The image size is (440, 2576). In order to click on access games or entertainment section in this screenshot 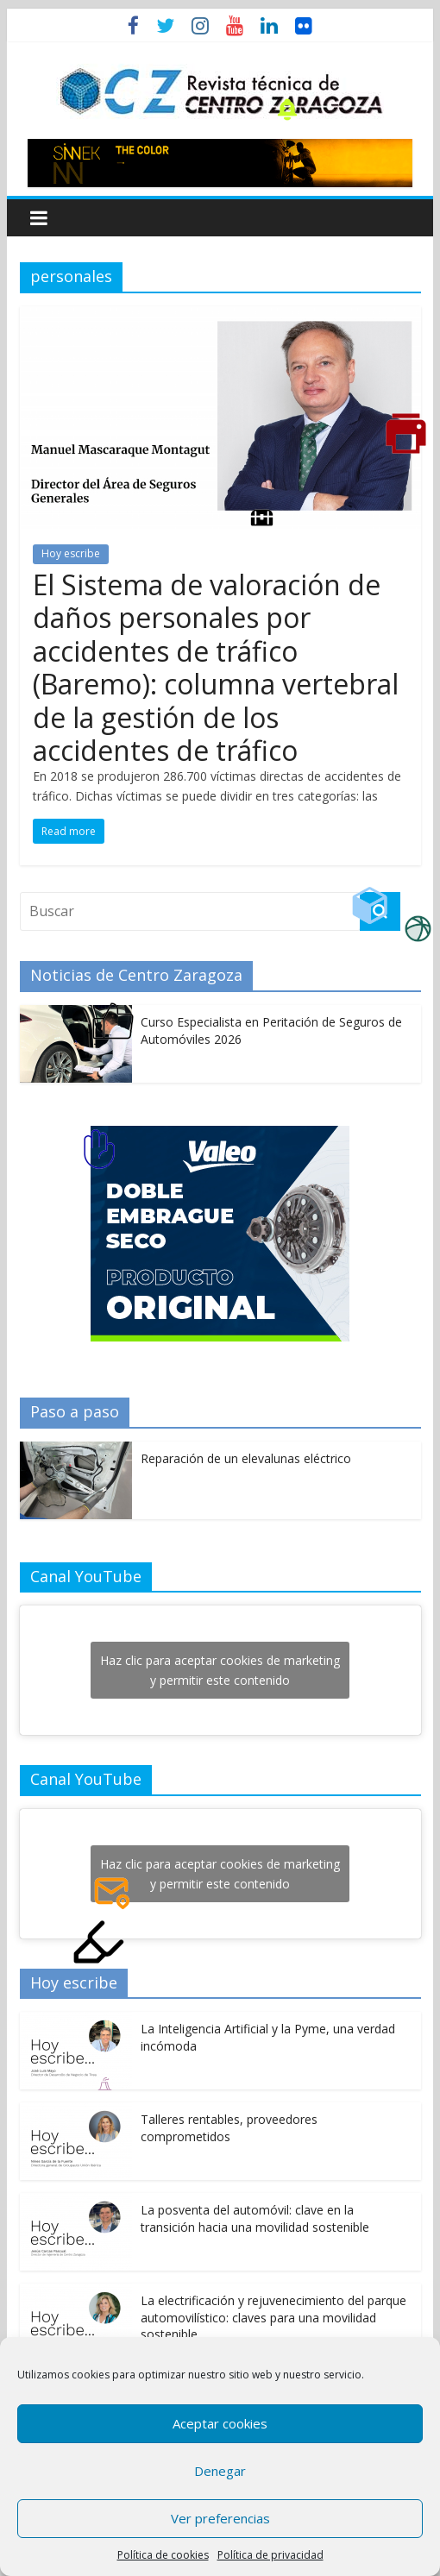, I will do `click(418, 928)`.